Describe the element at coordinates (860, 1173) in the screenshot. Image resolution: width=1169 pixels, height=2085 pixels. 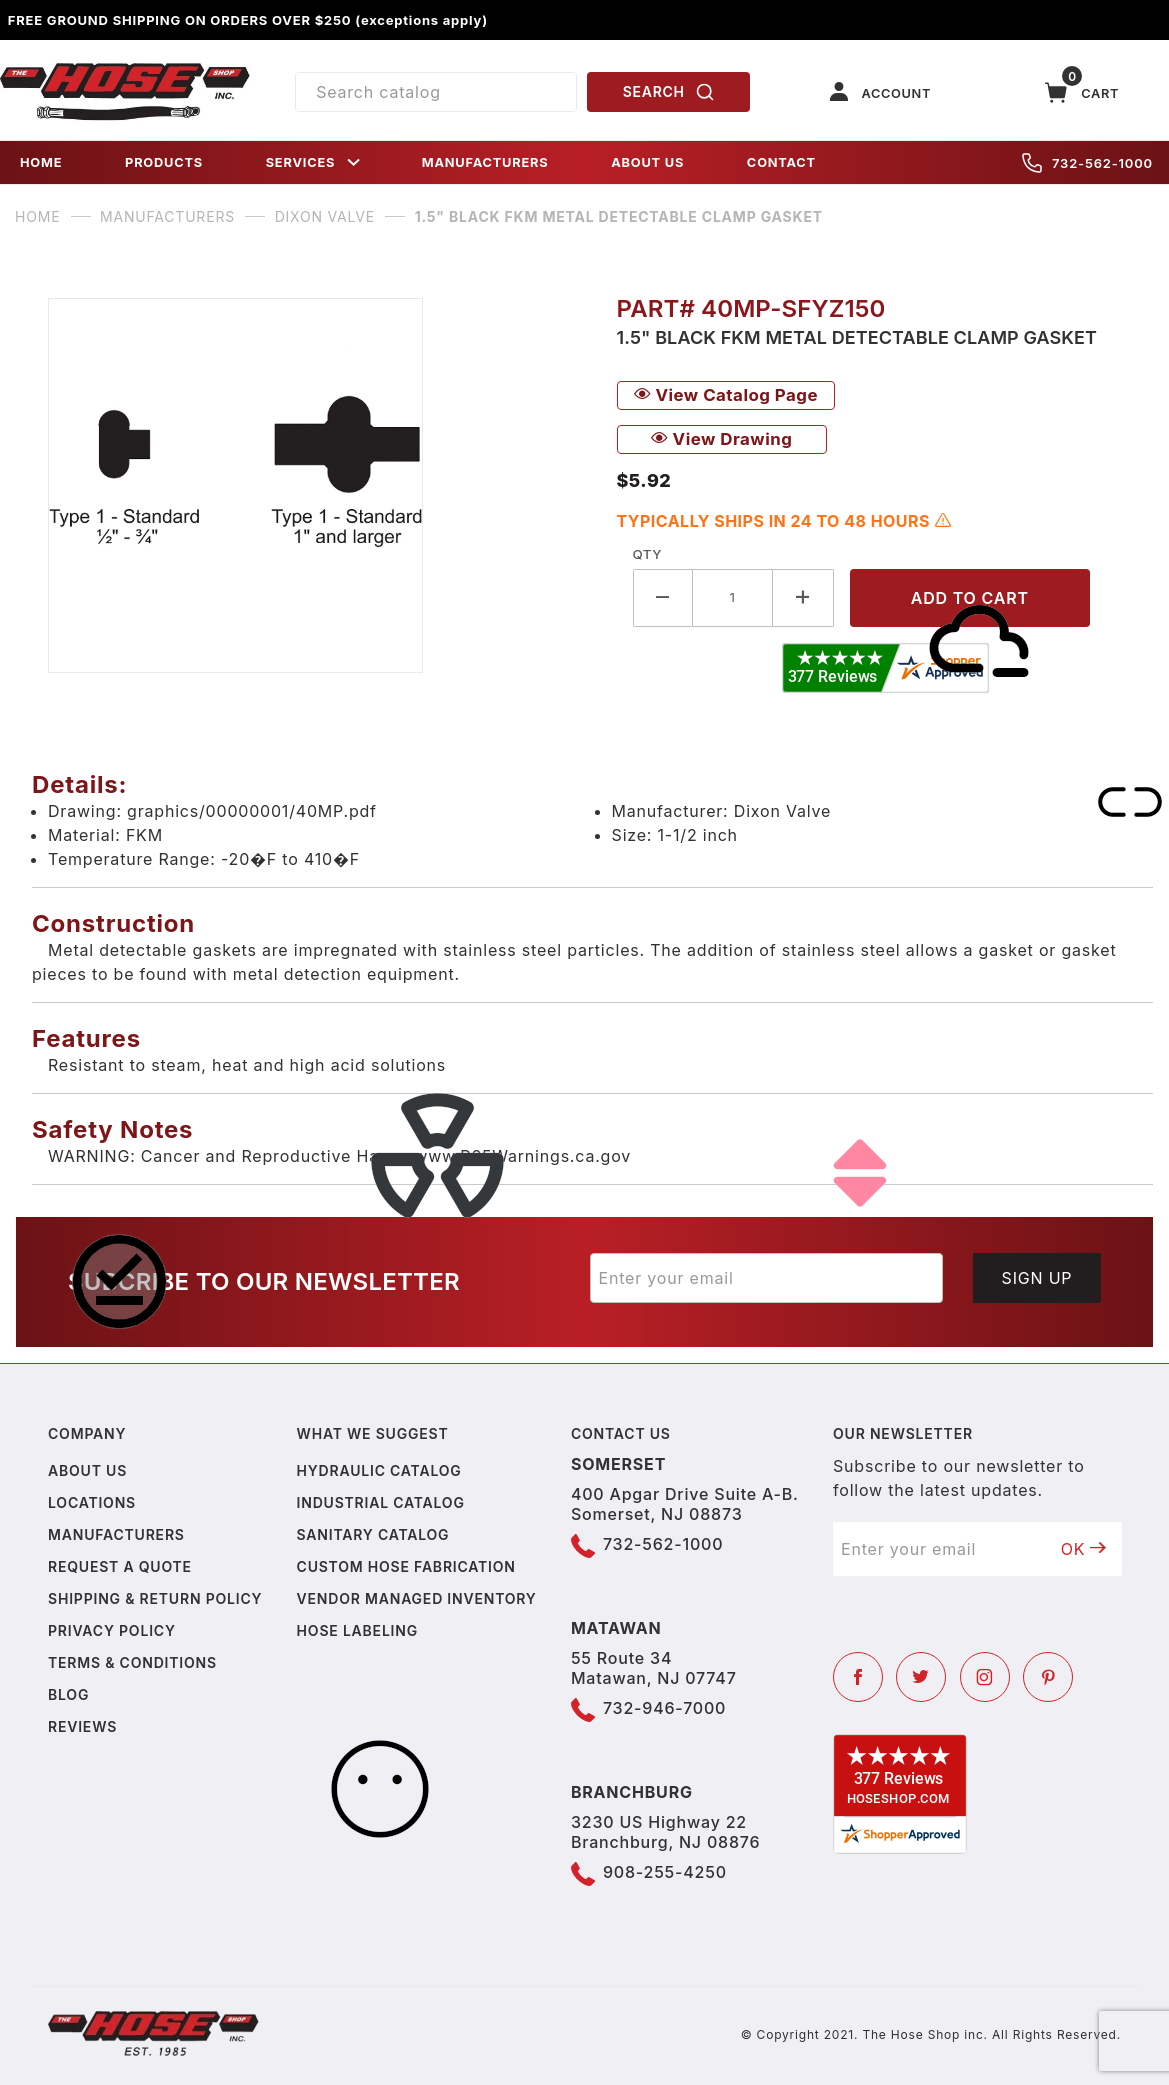
I see `expand or collapse a dropdown menu` at that location.